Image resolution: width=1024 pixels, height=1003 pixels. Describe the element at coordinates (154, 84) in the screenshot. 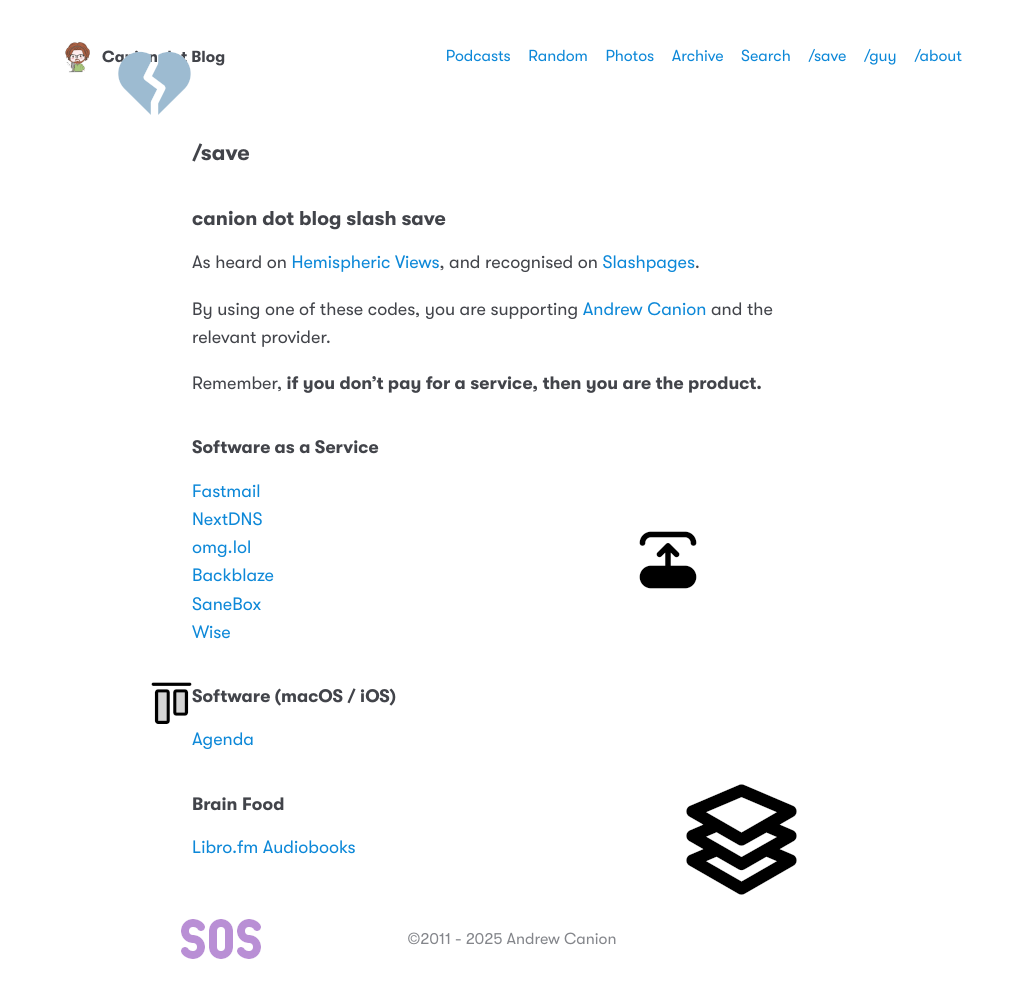

I see `indicates a broken or failed favorite` at that location.